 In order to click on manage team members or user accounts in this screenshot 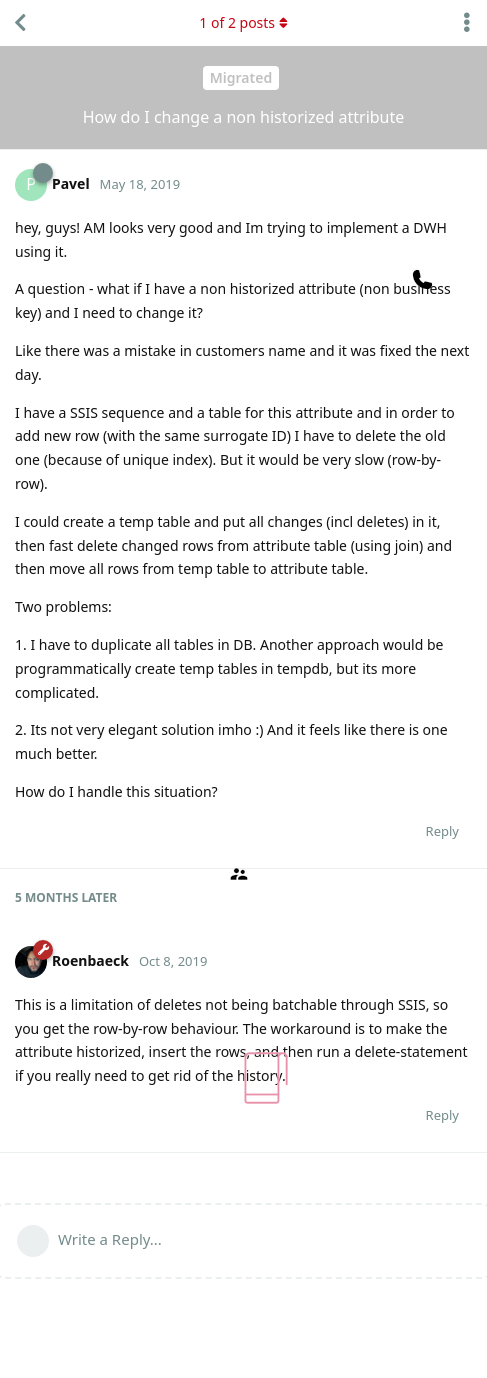, I will do `click(239, 874)`.